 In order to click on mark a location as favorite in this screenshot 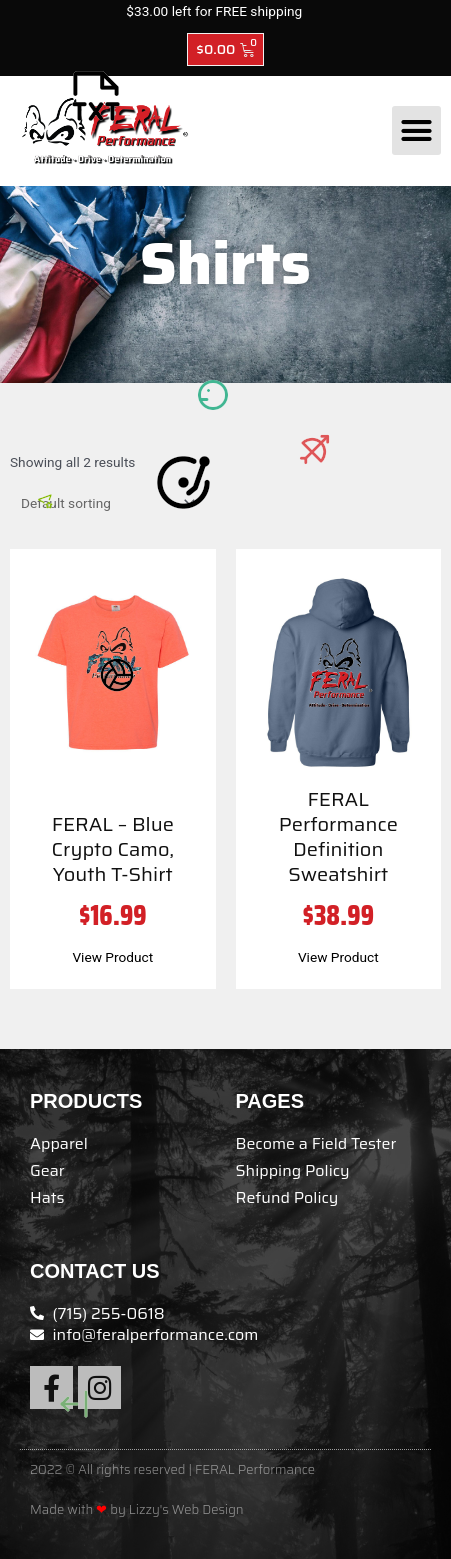, I will do `click(45, 501)`.